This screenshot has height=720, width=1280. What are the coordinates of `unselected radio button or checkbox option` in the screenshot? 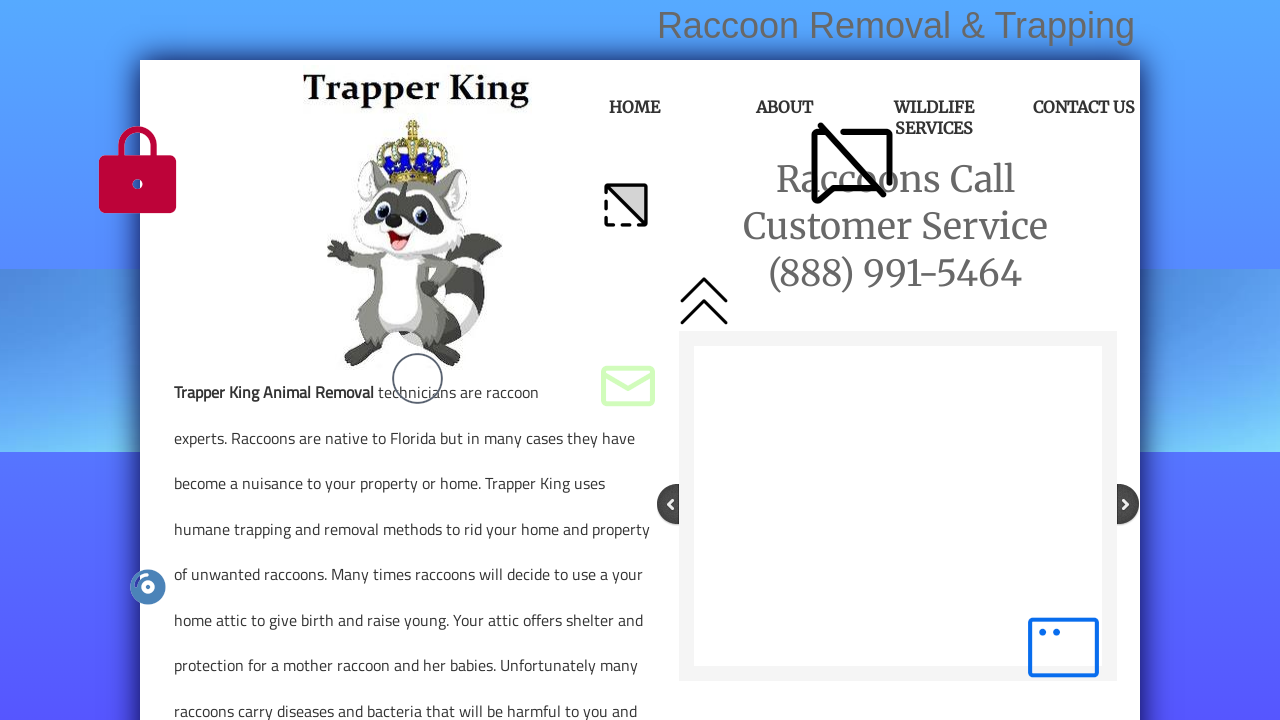 It's located at (417, 378).